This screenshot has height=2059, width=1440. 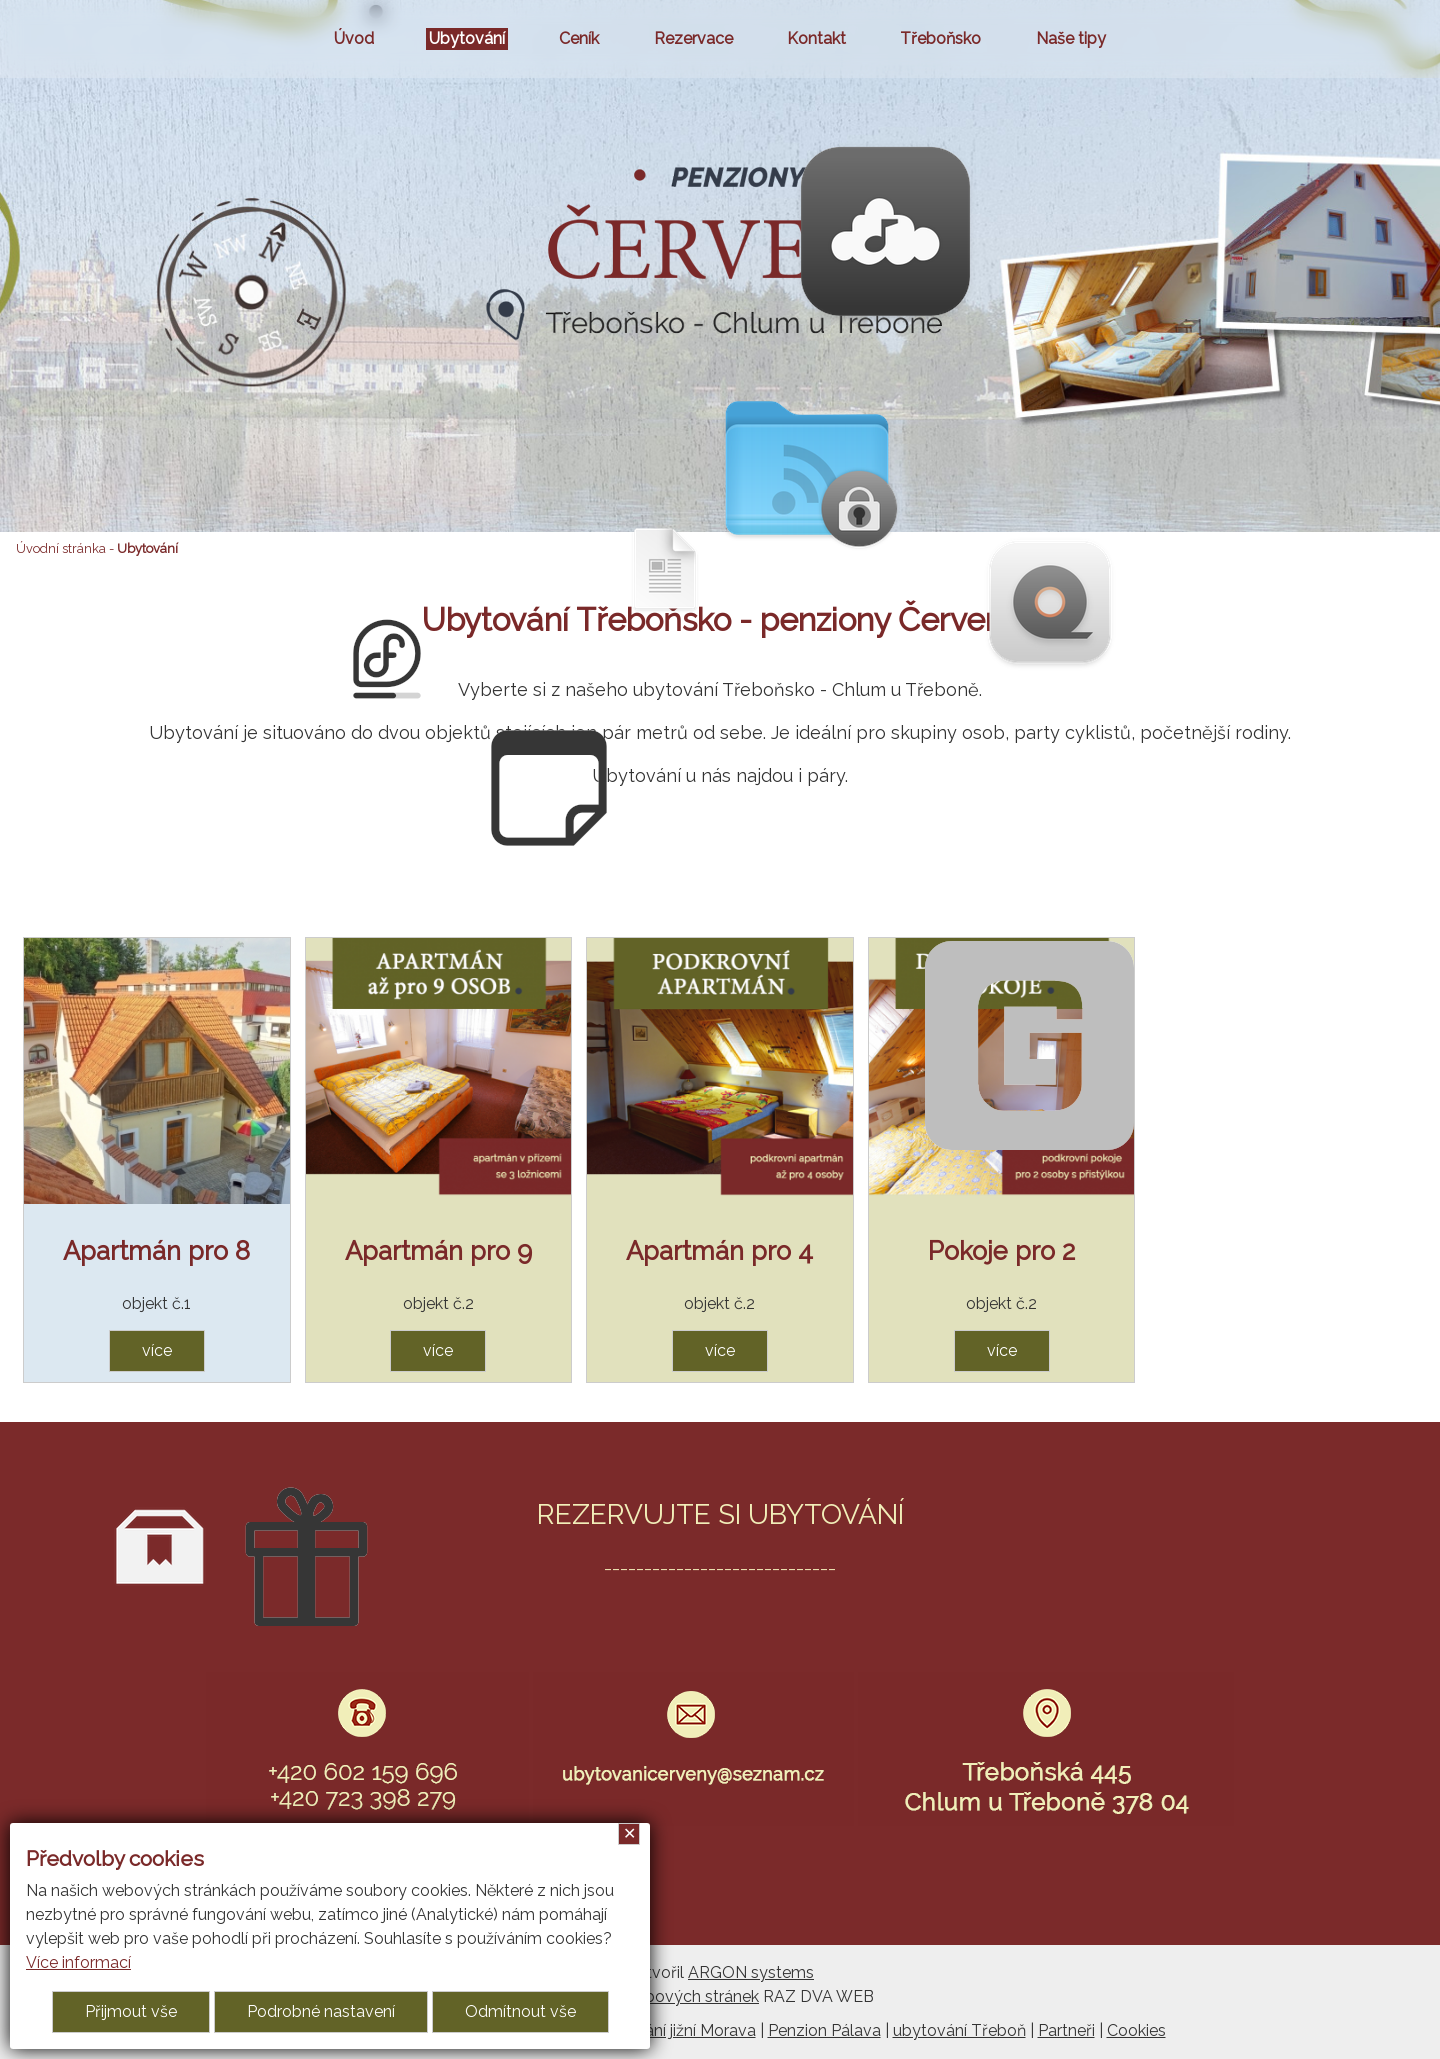 What do you see at coordinates (1029, 1045) in the screenshot?
I see `indicates GPRS mobile data connection` at bounding box center [1029, 1045].